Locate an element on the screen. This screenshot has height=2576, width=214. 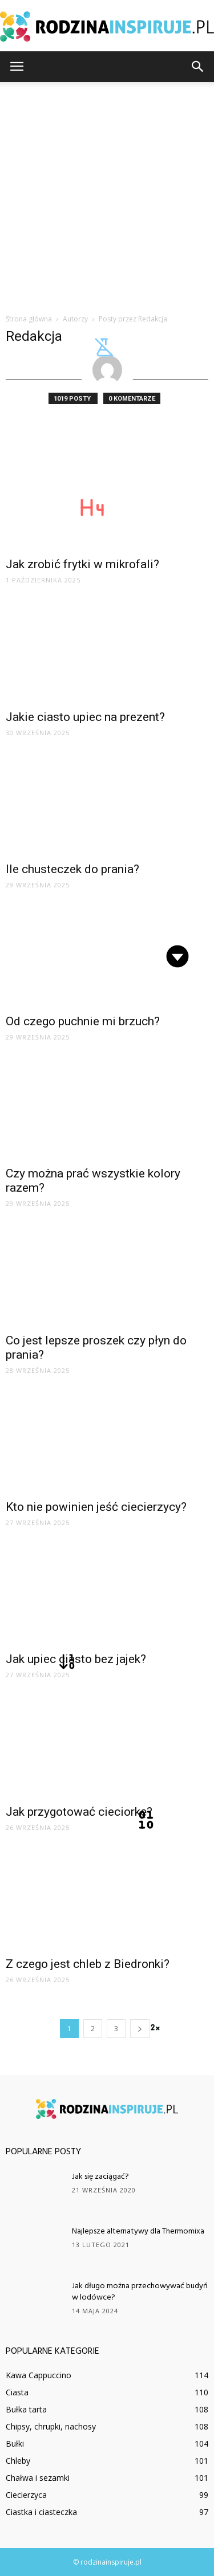
format text as heading level 4 is located at coordinates (91, 507).